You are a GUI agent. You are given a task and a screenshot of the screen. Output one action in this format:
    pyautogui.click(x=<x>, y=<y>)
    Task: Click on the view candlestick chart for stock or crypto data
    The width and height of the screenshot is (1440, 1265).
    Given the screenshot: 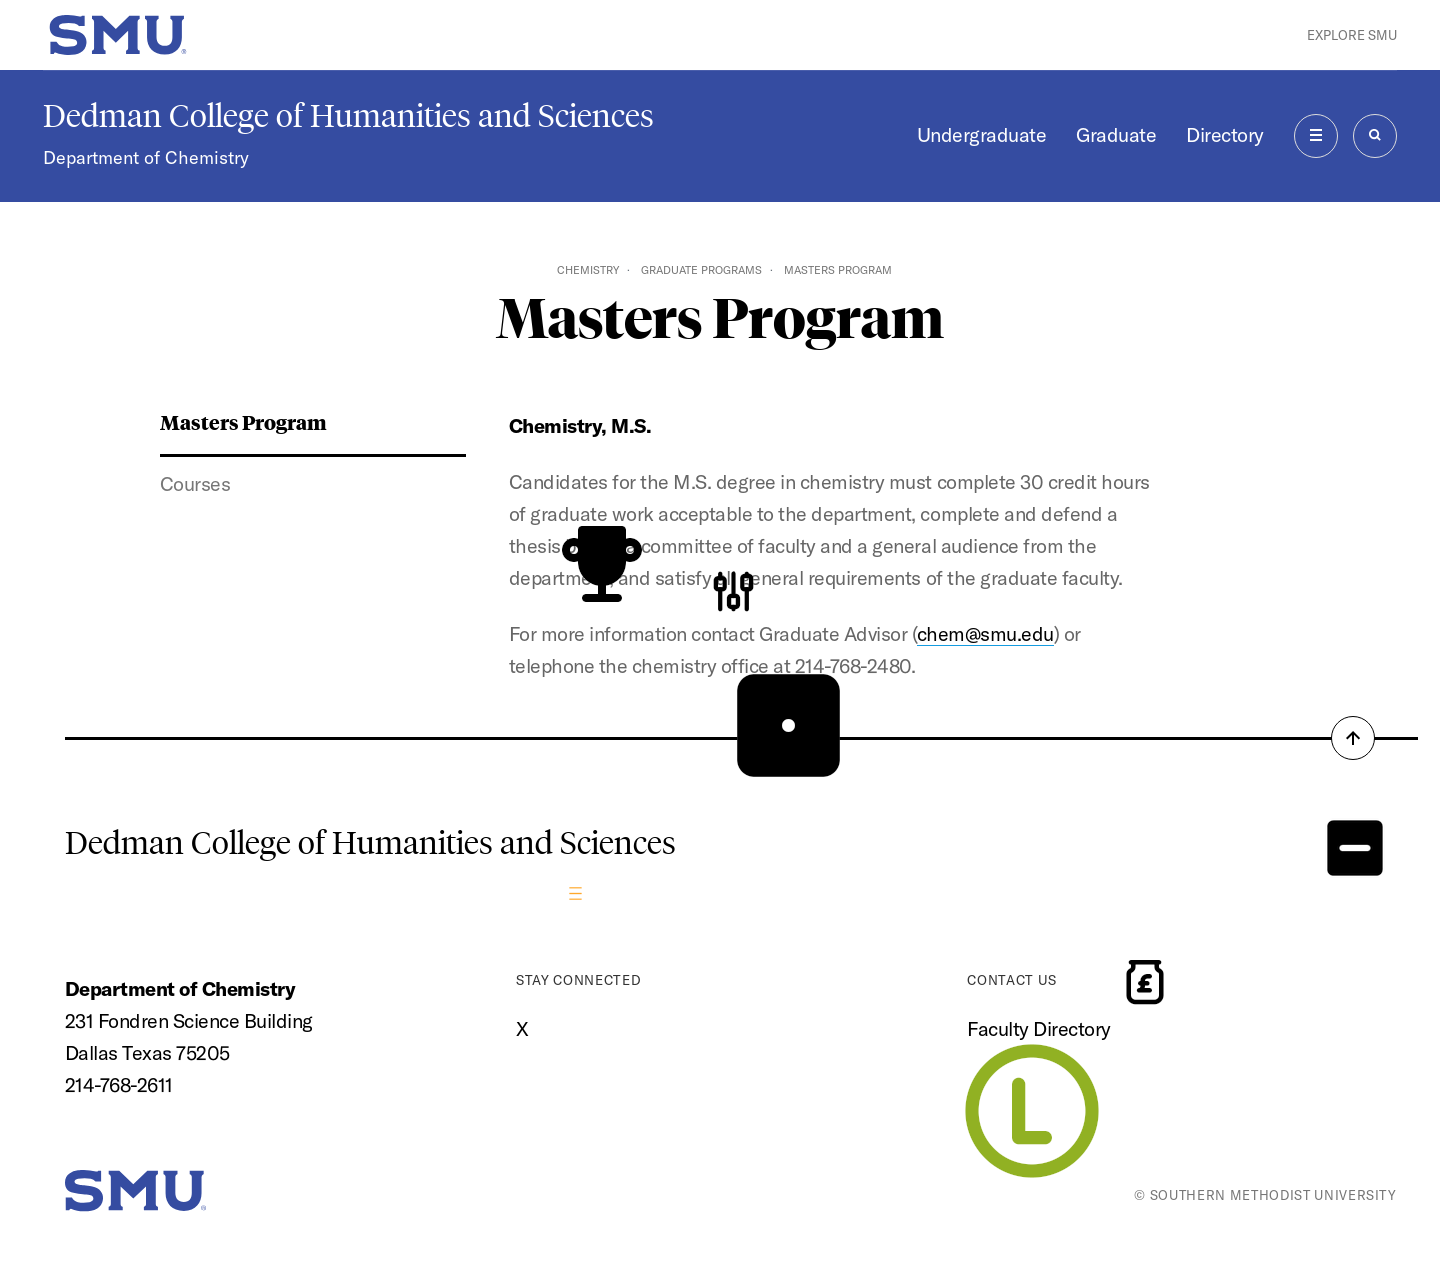 What is the action you would take?
    pyautogui.click(x=733, y=591)
    